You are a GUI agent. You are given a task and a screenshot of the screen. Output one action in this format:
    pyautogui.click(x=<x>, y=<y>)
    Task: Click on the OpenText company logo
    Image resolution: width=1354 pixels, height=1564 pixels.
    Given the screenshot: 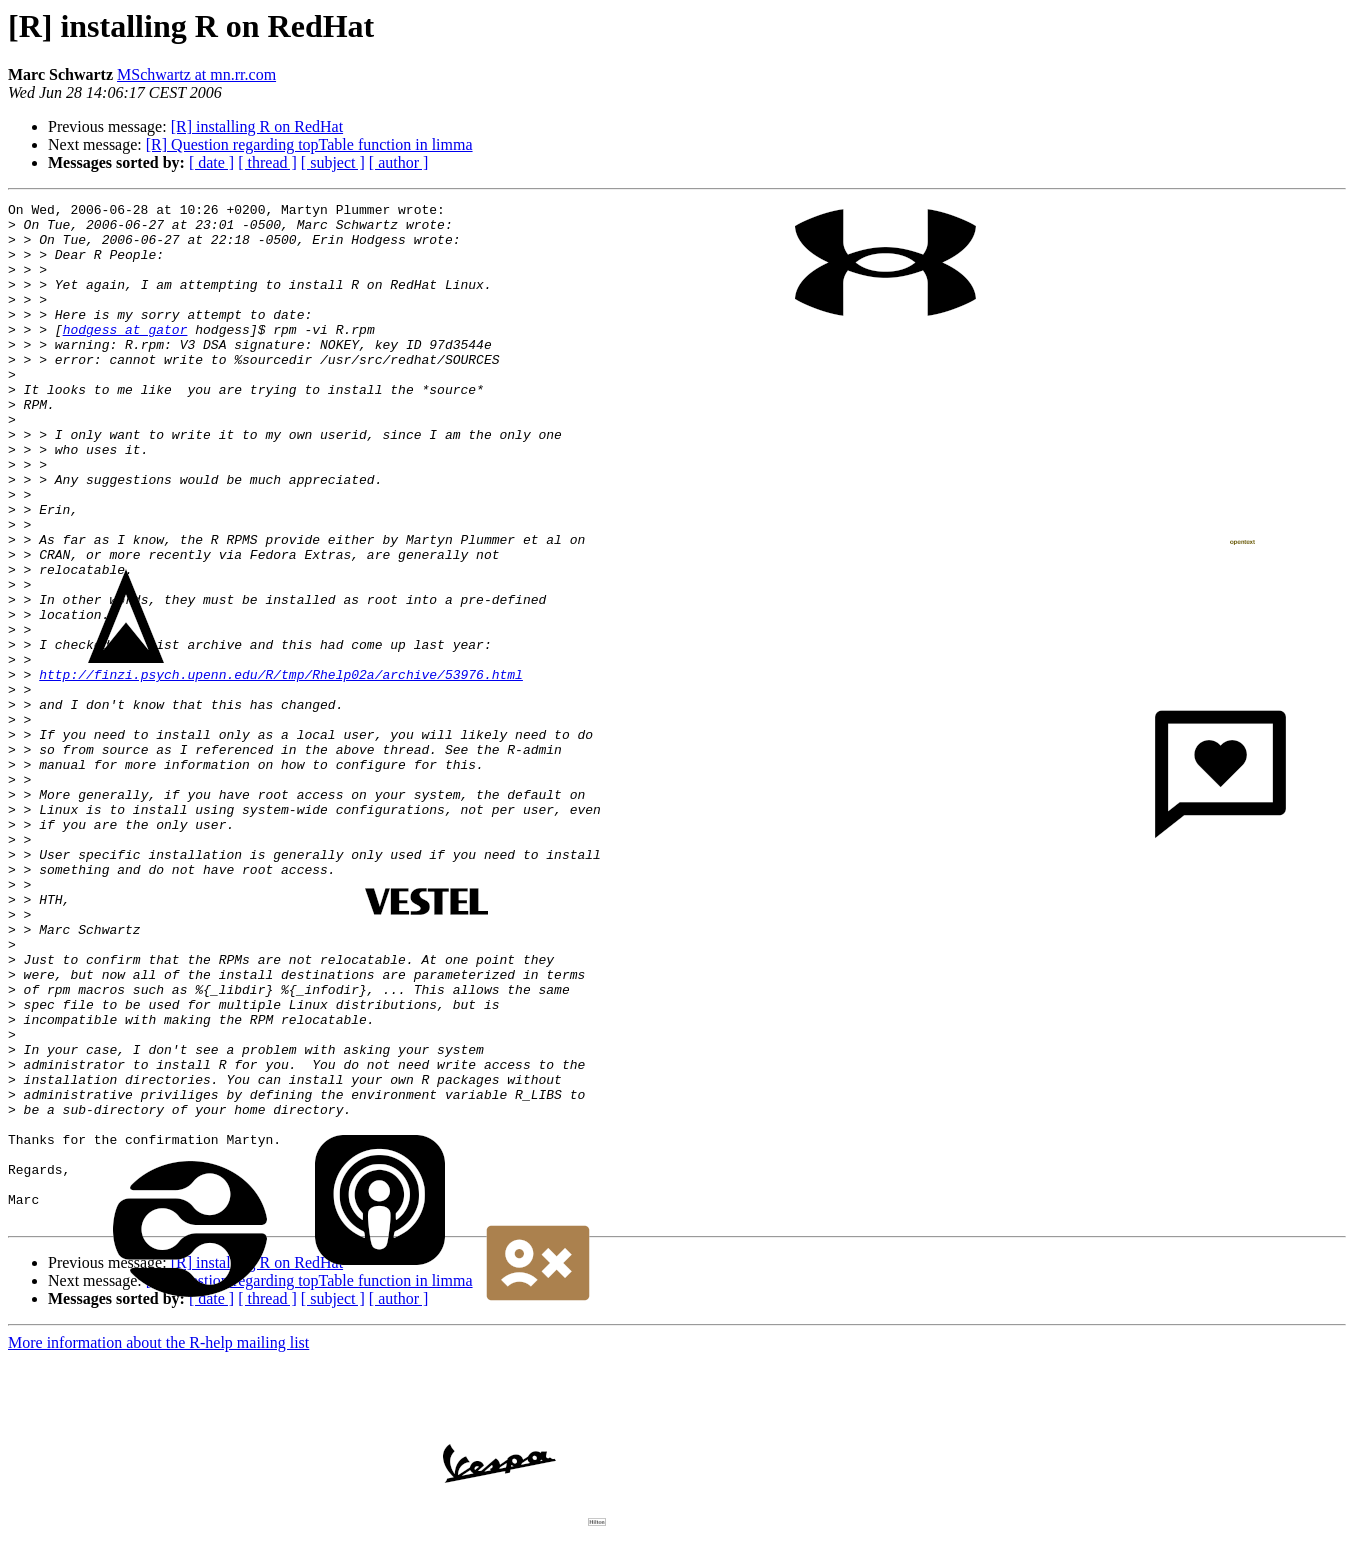 What is the action you would take?
    pyautogui.click(x=1242, y=542)
    